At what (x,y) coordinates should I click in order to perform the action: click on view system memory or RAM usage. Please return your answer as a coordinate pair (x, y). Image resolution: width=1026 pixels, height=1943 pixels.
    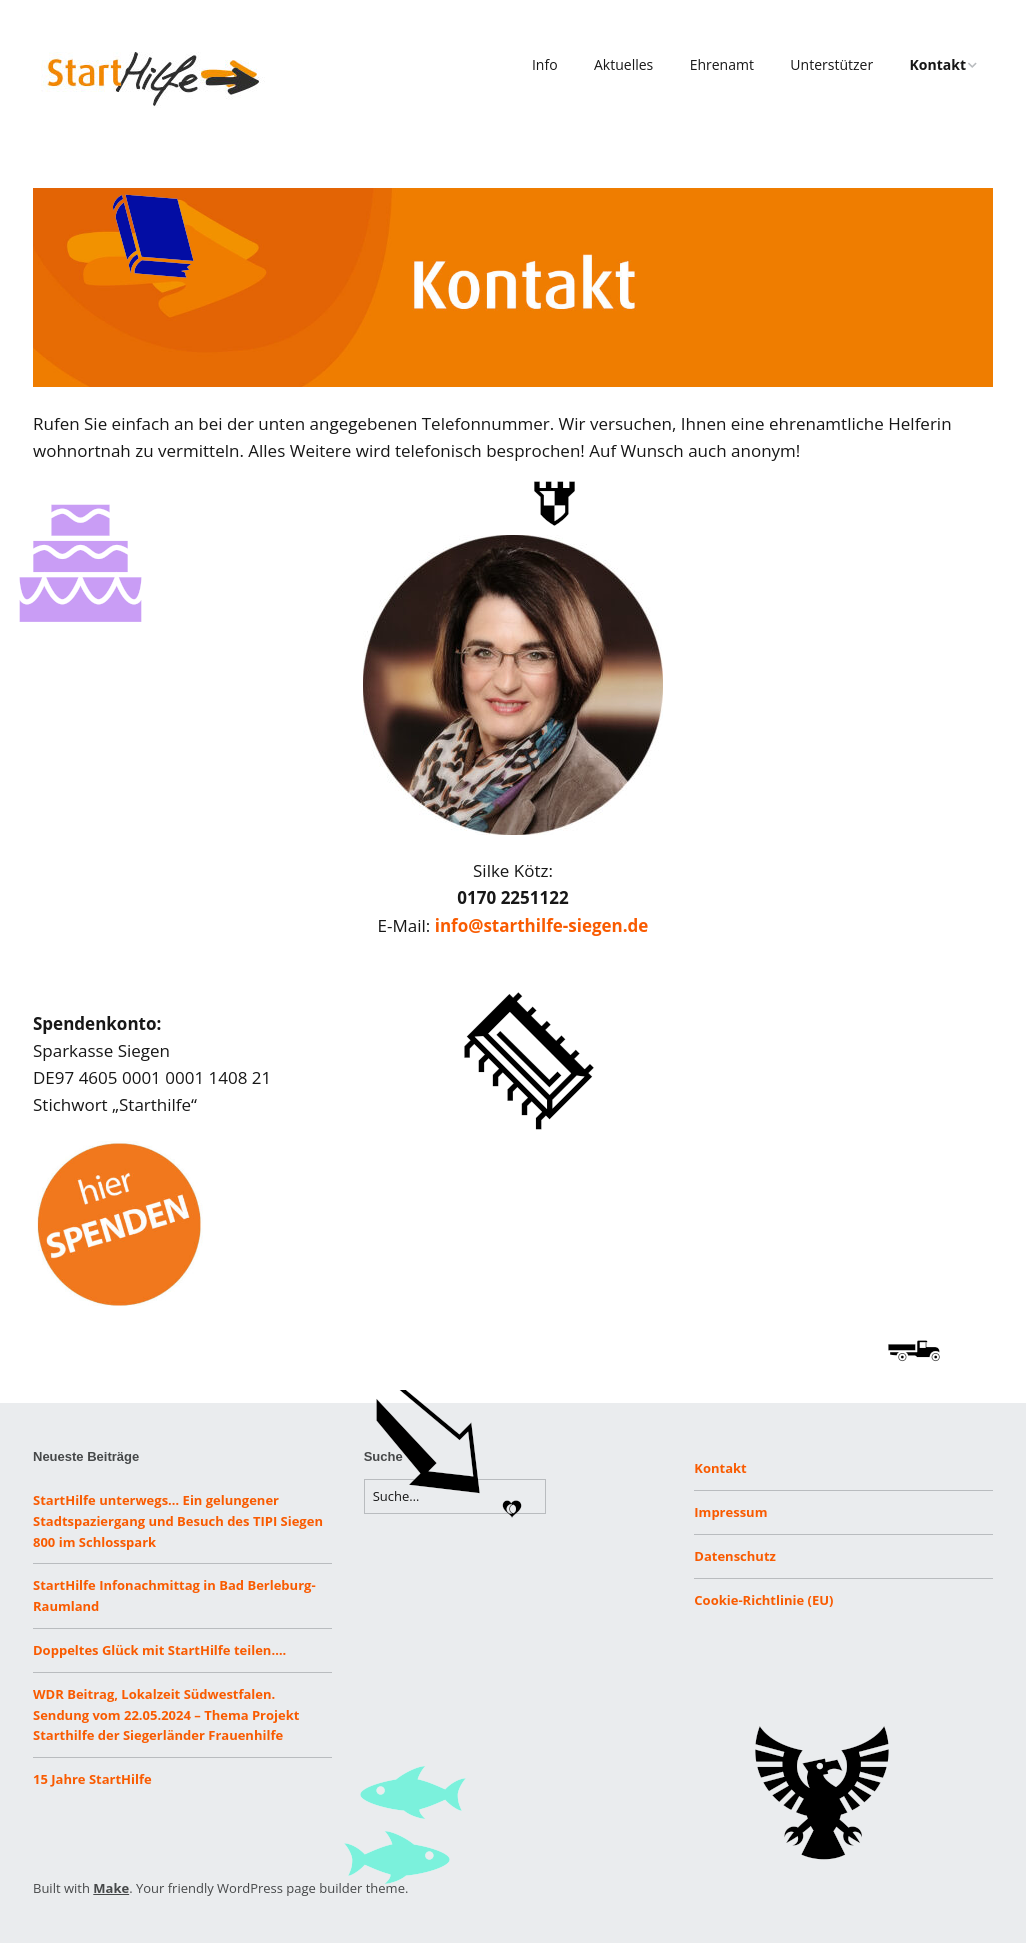
    Looking at the image, I should click on (528, 1060).